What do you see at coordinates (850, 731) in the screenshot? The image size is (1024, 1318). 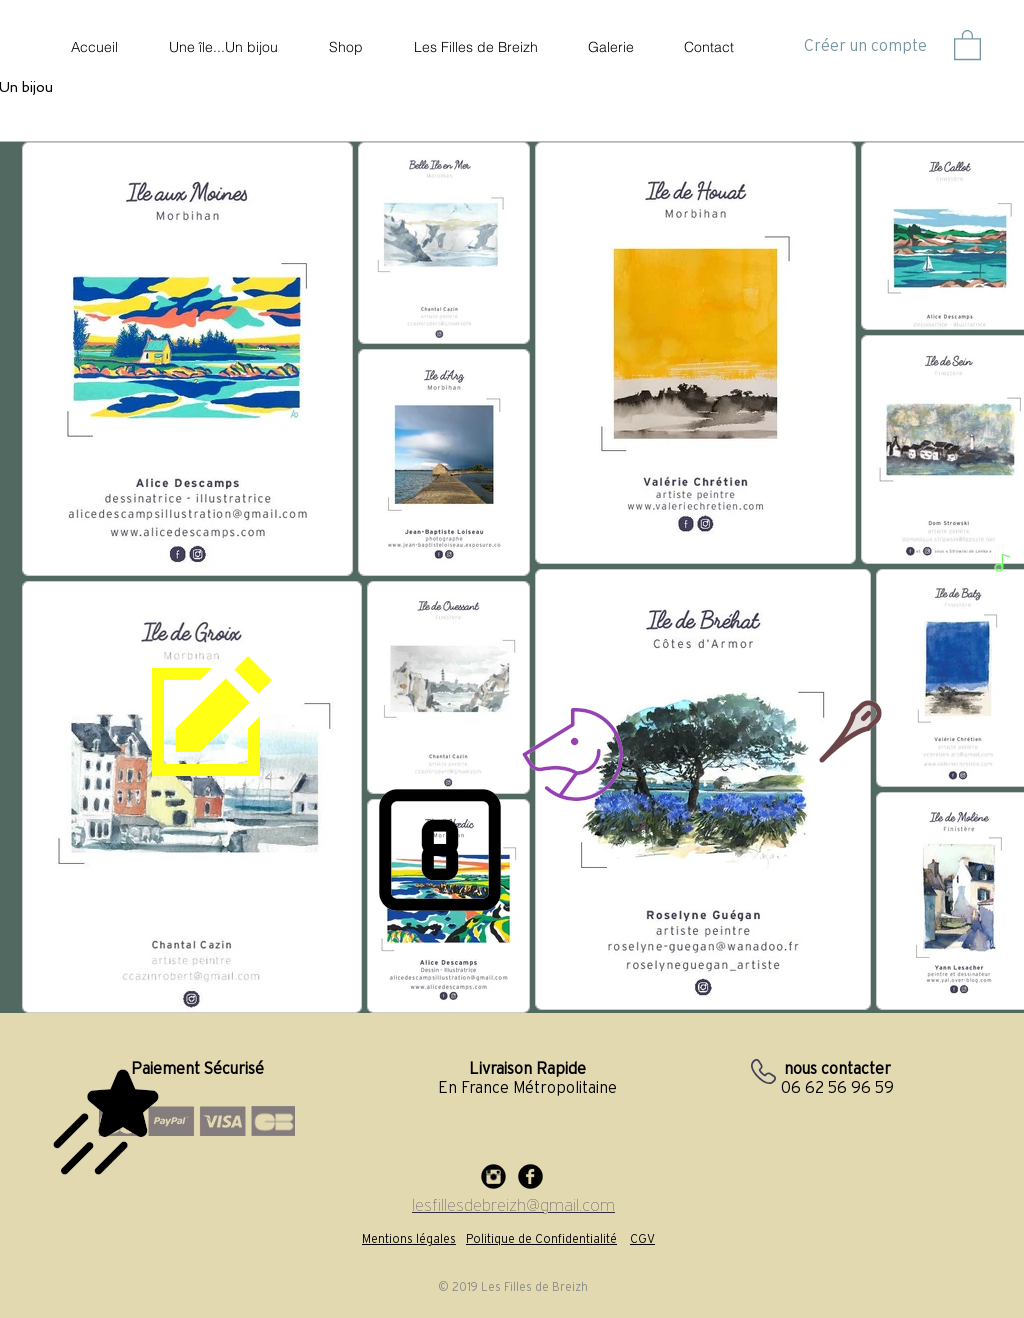 I see `access sewing or crafting tools` at bounding box center [850, 731].